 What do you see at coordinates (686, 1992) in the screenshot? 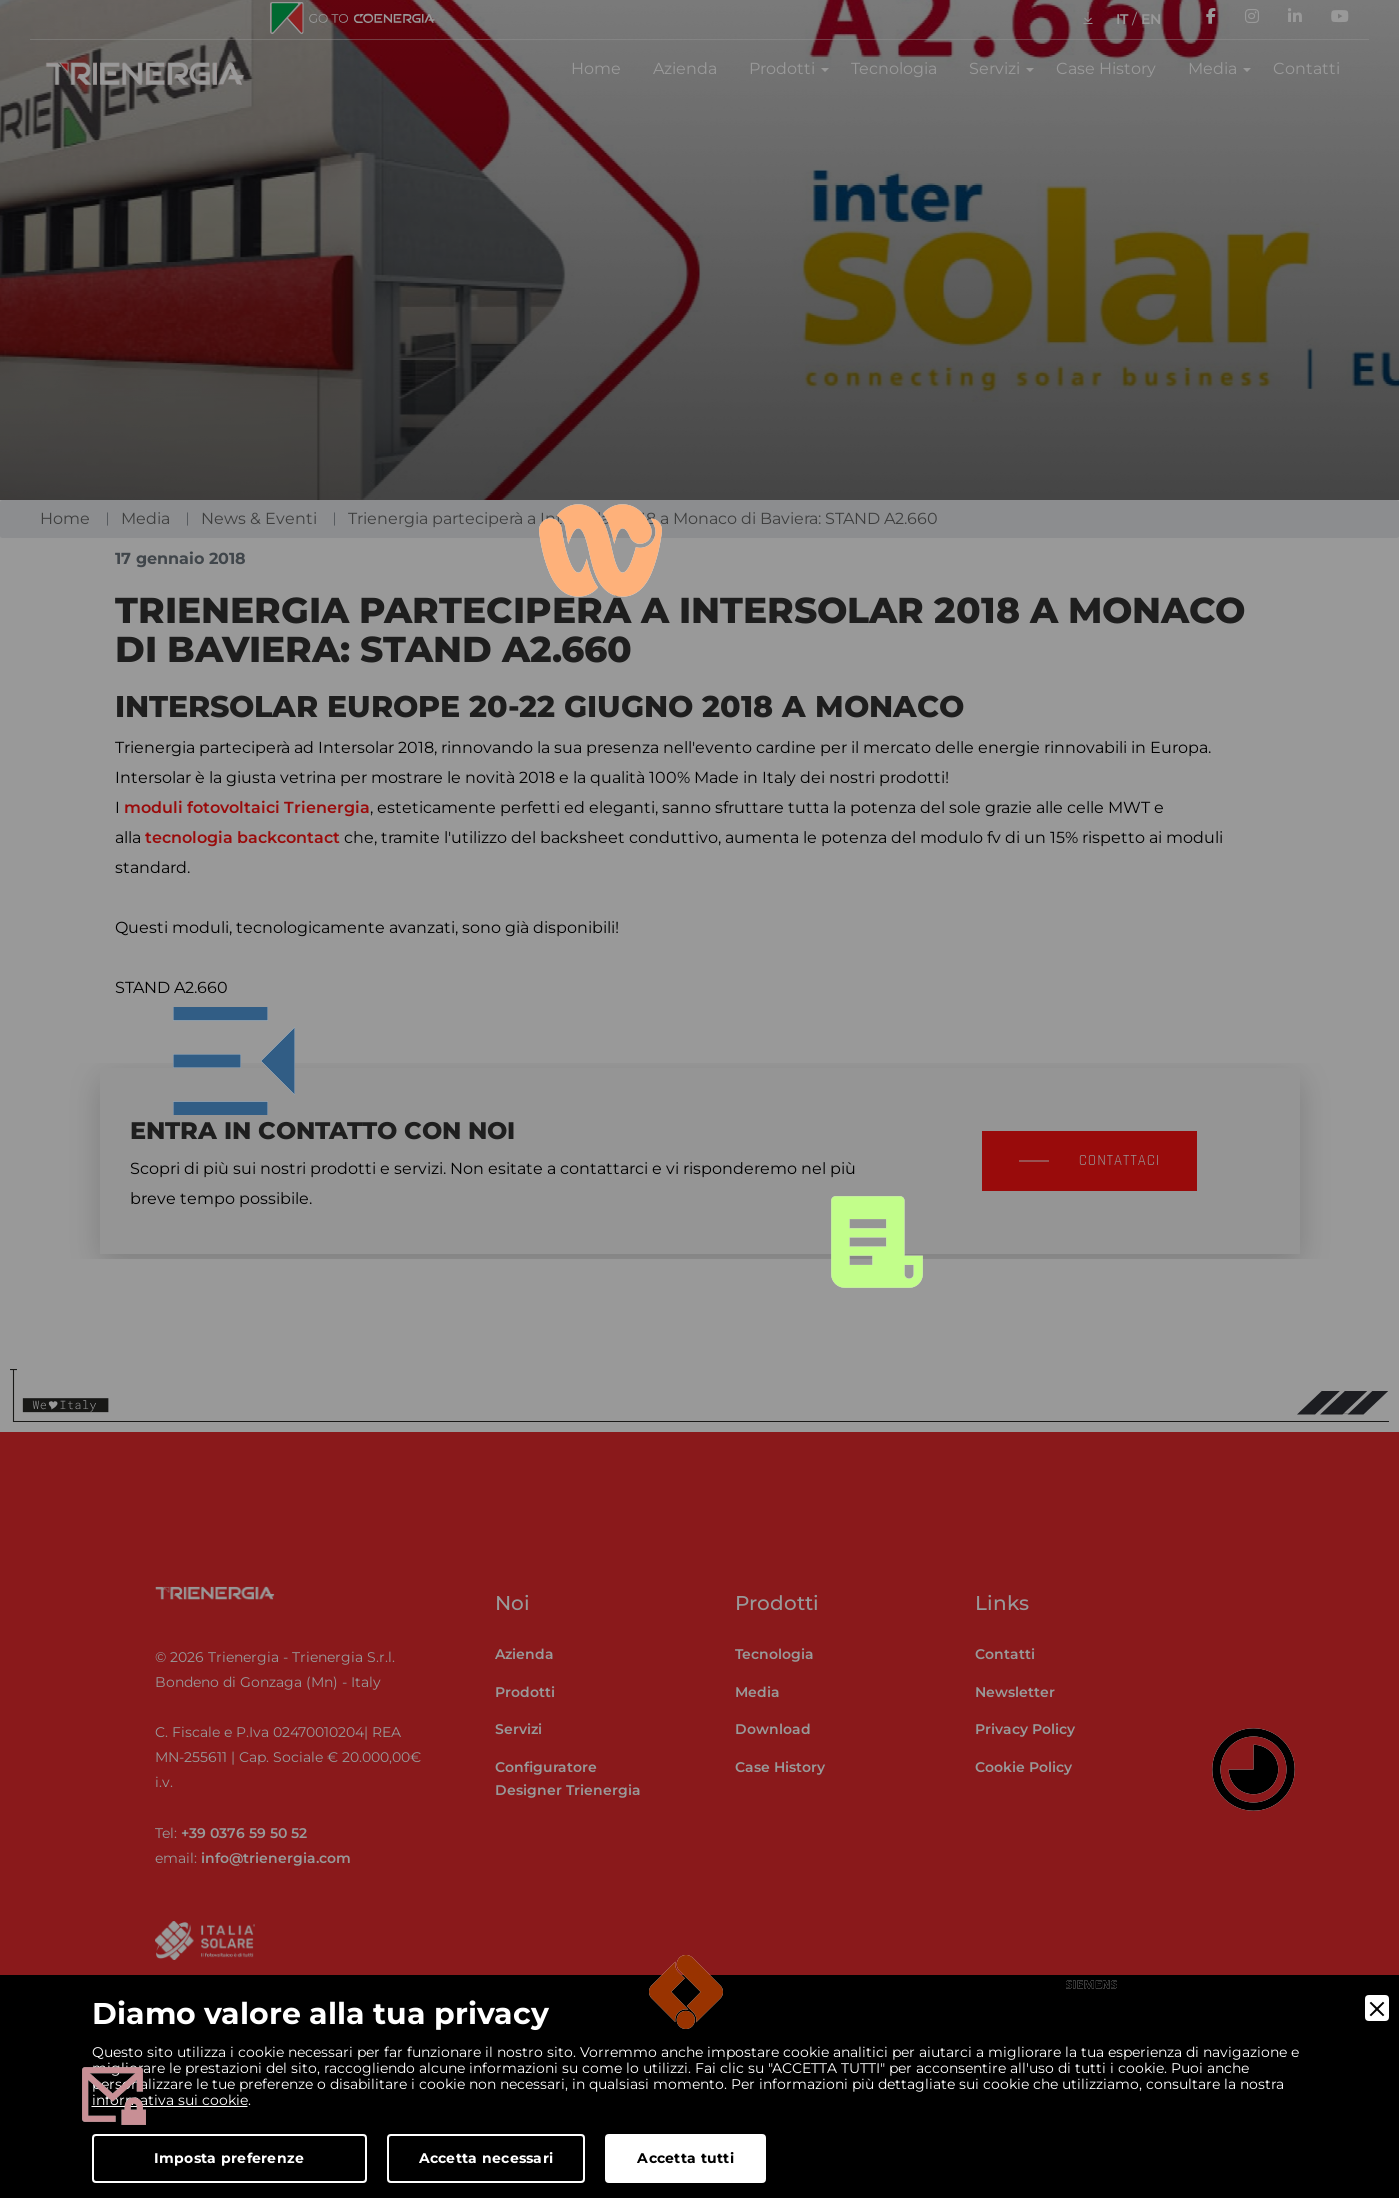
I see `google tag manager logo` at bounding box center [686, 1992].